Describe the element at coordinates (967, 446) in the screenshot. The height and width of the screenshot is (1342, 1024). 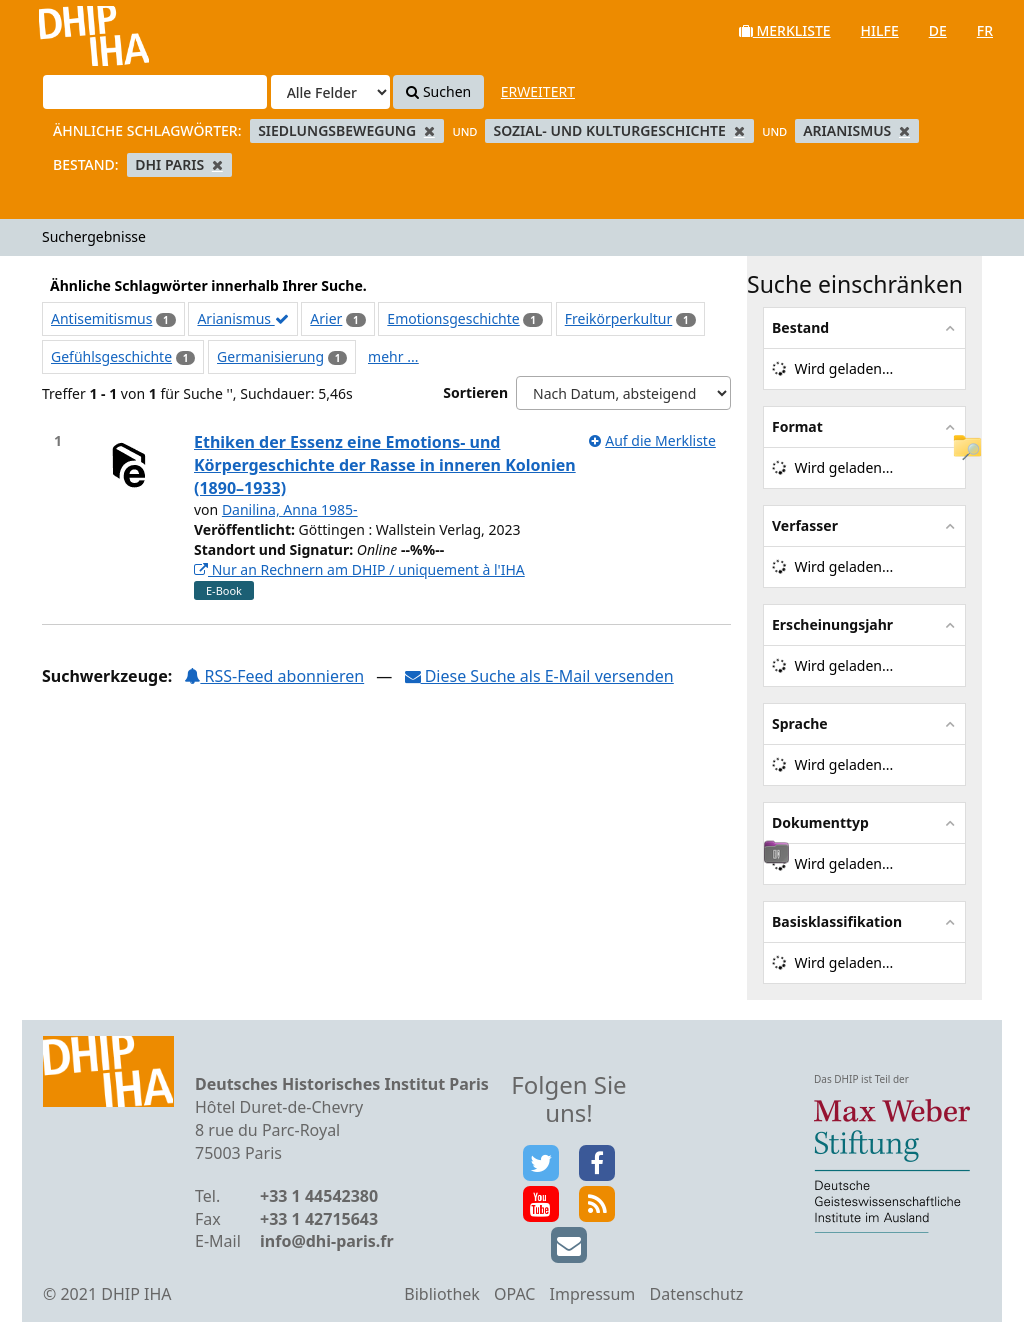
I see `search within folder contents` at that location.